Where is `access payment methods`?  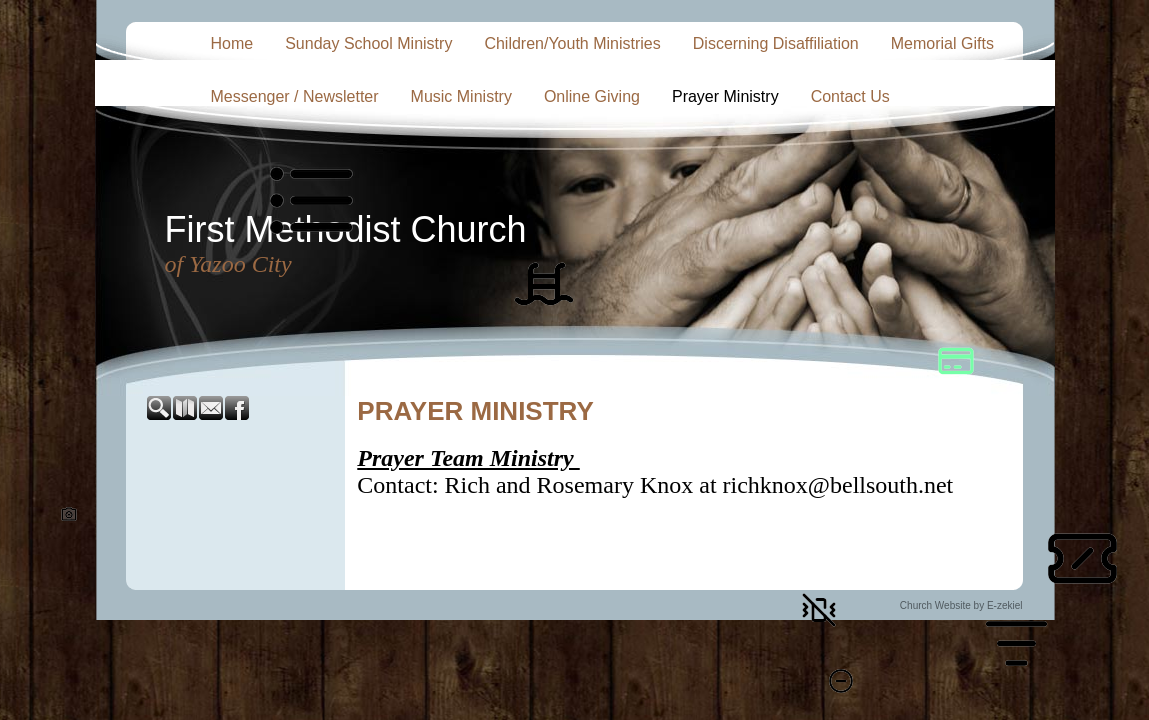
access payment methods is located at coordinates (956, 361).